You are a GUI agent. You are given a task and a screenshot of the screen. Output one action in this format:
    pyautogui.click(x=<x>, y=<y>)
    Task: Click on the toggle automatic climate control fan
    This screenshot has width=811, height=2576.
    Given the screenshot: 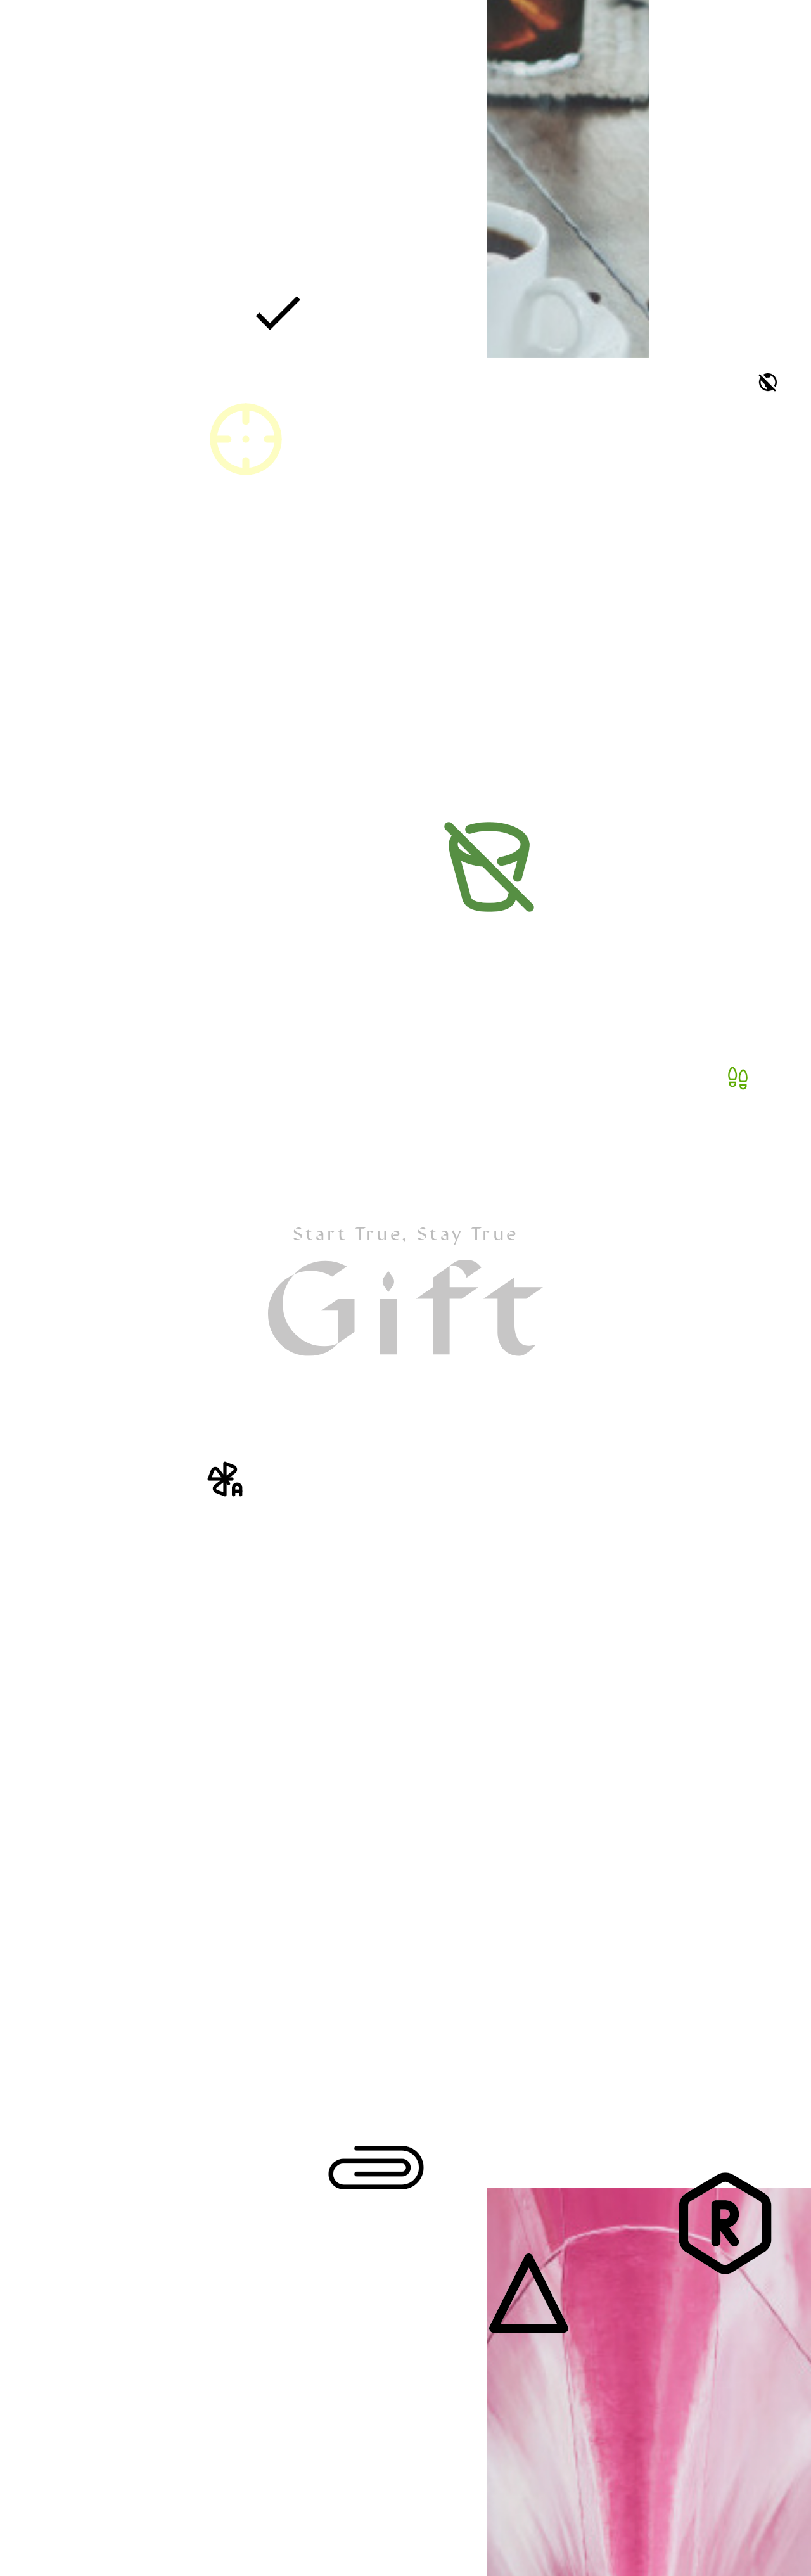 What is the action you would take?
    pyautogui.click(x=225, y=1479)
    